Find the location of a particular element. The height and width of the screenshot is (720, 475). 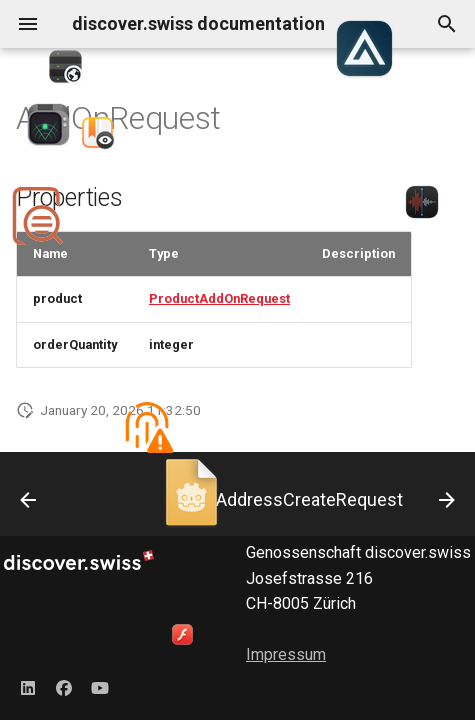

open voice memos app is located at coordinates (422, 202).